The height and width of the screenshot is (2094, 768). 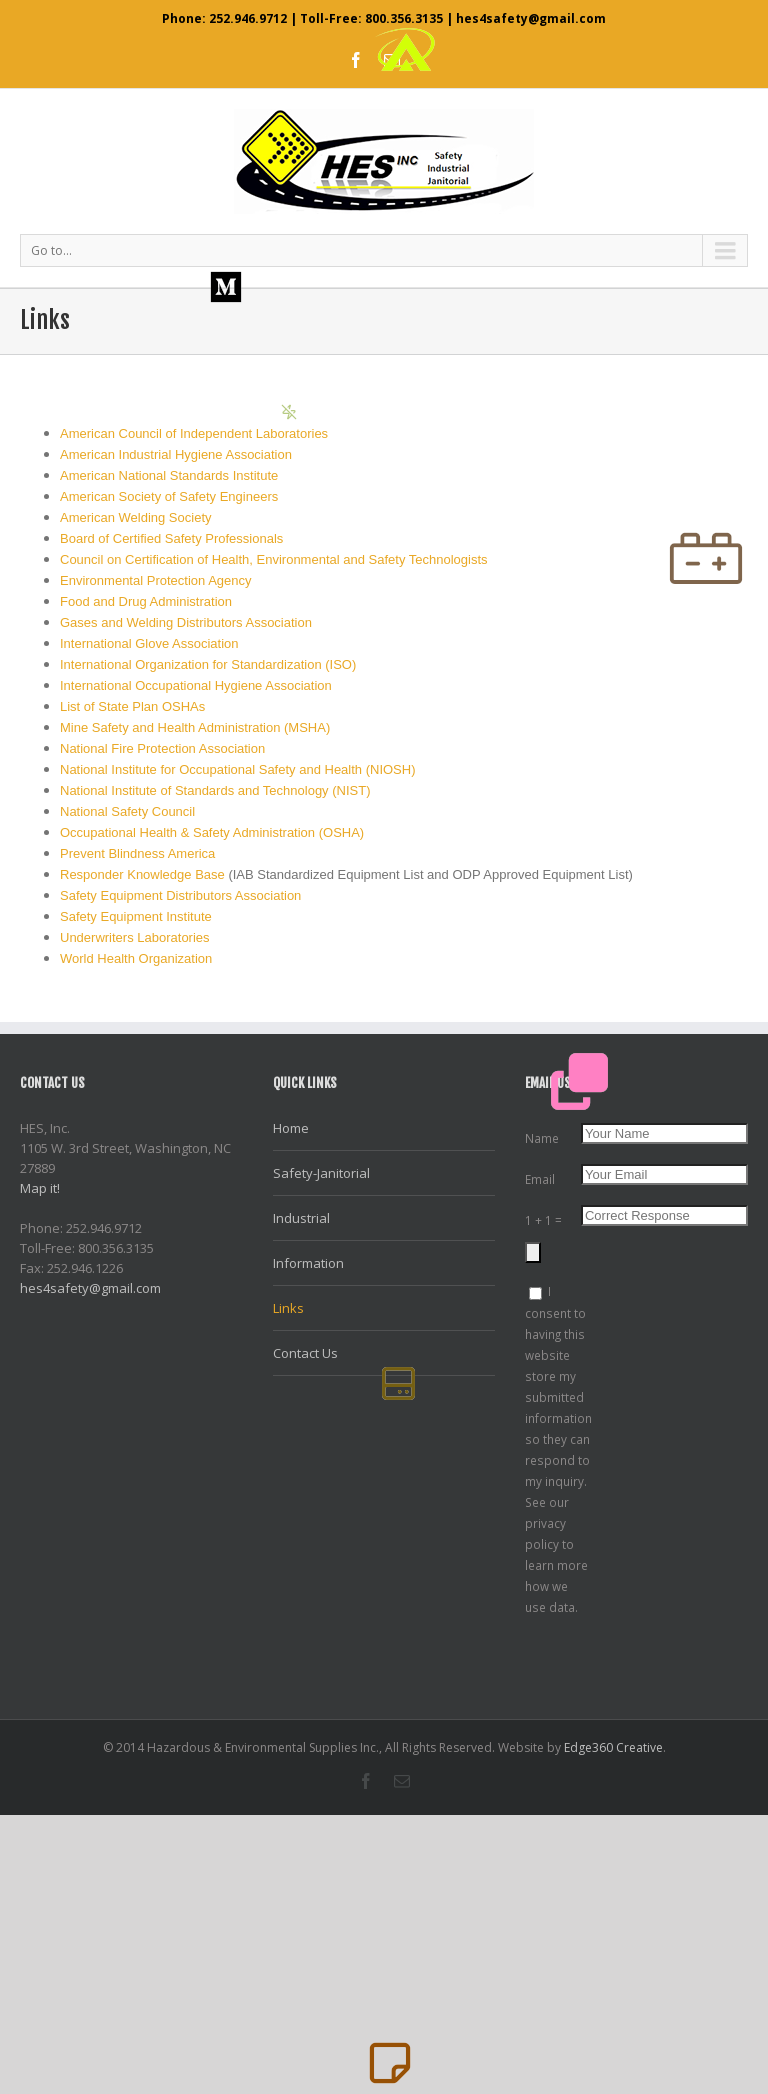 What do you see at coordinates (404, 49) in the screenshot?
I see `asymmetrik company logo` at bounding box center [404, 49].